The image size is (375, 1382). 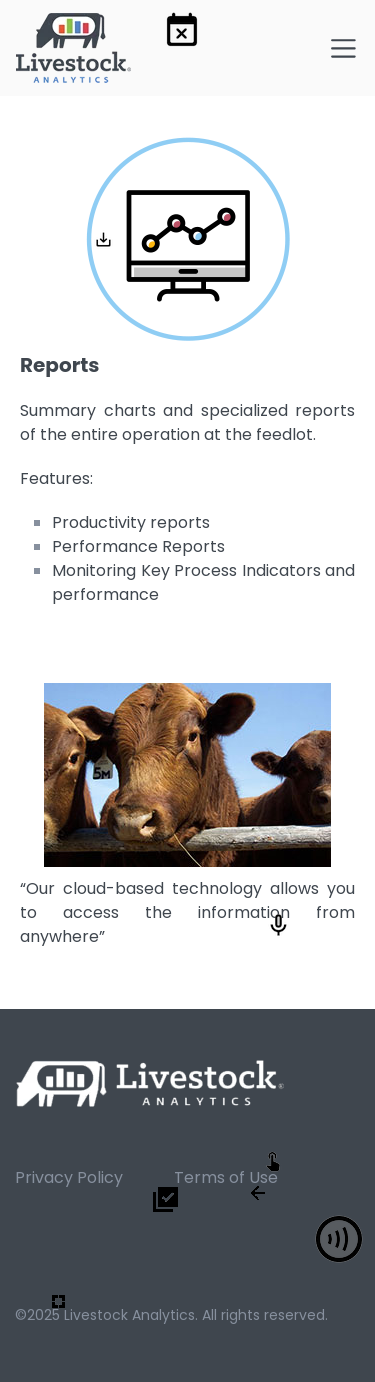 What do you see at coordinates (103, 239) in the screenshot?
I see `download file to device` at bounding box center [103, 239].